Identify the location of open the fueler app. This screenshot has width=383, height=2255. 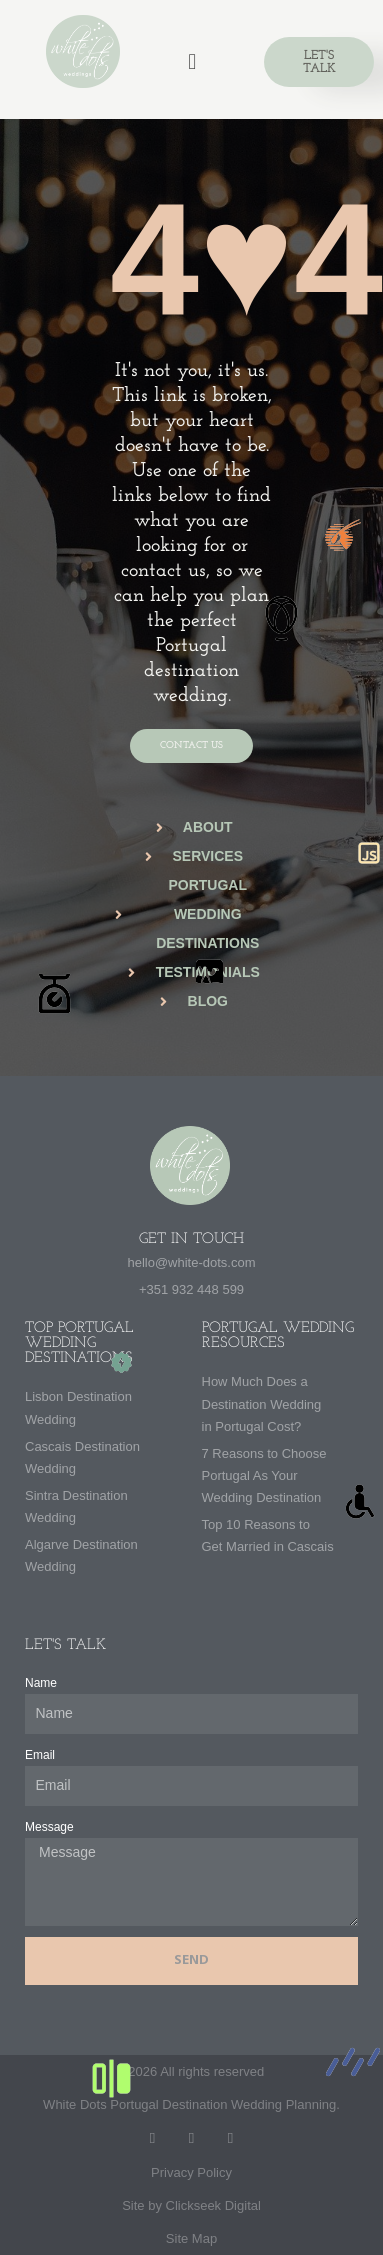
(121, 1362).